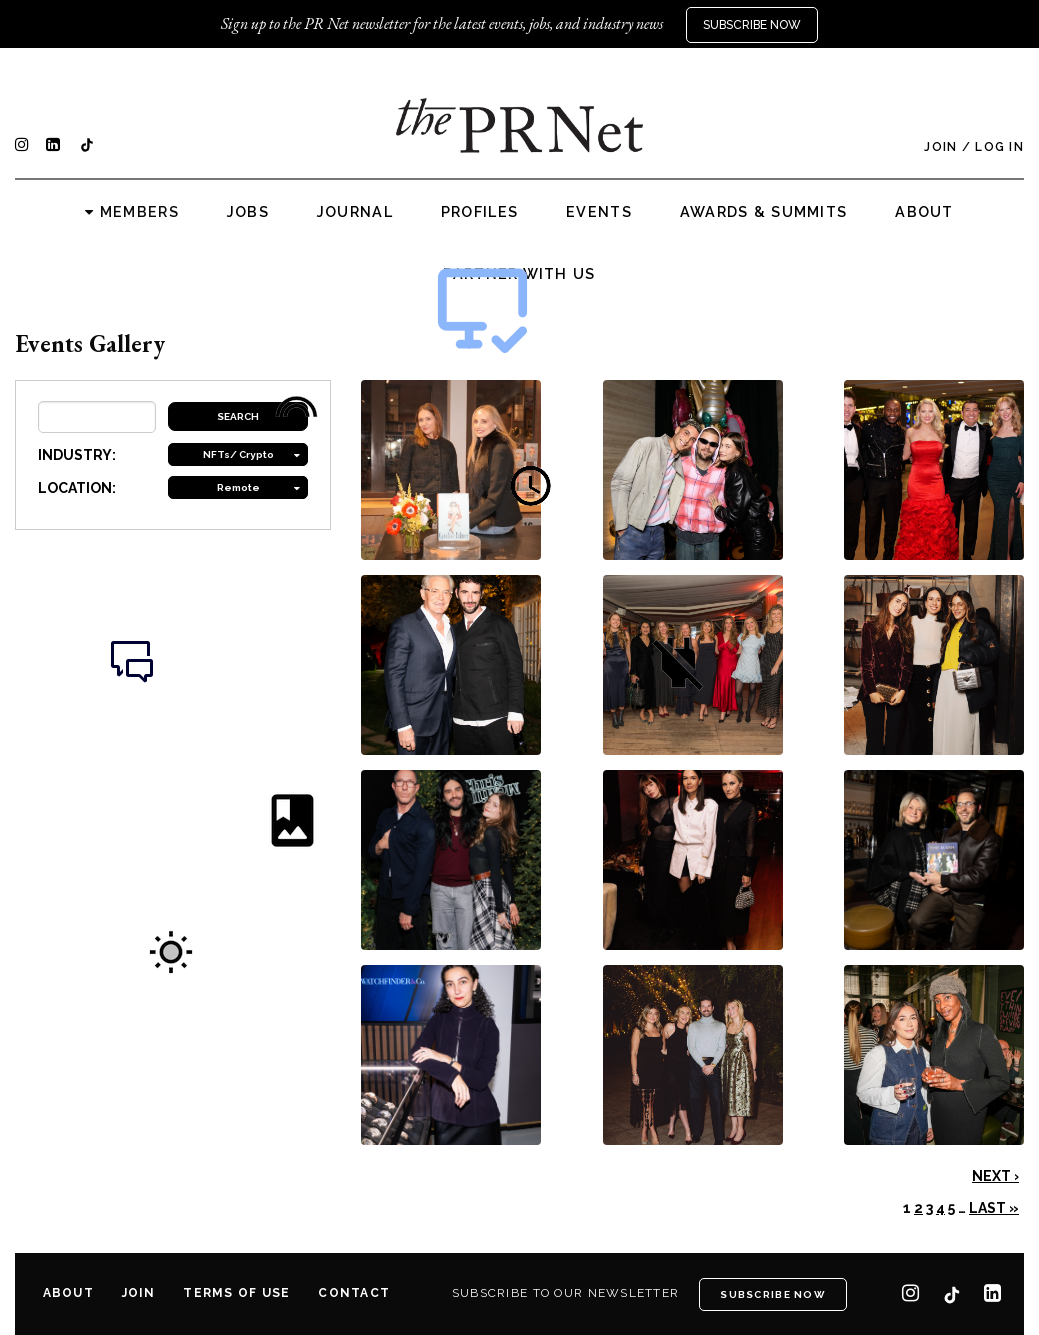 This screenshot has width=1039, height=1335. What do you see at coordinates (292, 820) in the screenshot?
I see `open photo album` at bounding box center [292, 820].